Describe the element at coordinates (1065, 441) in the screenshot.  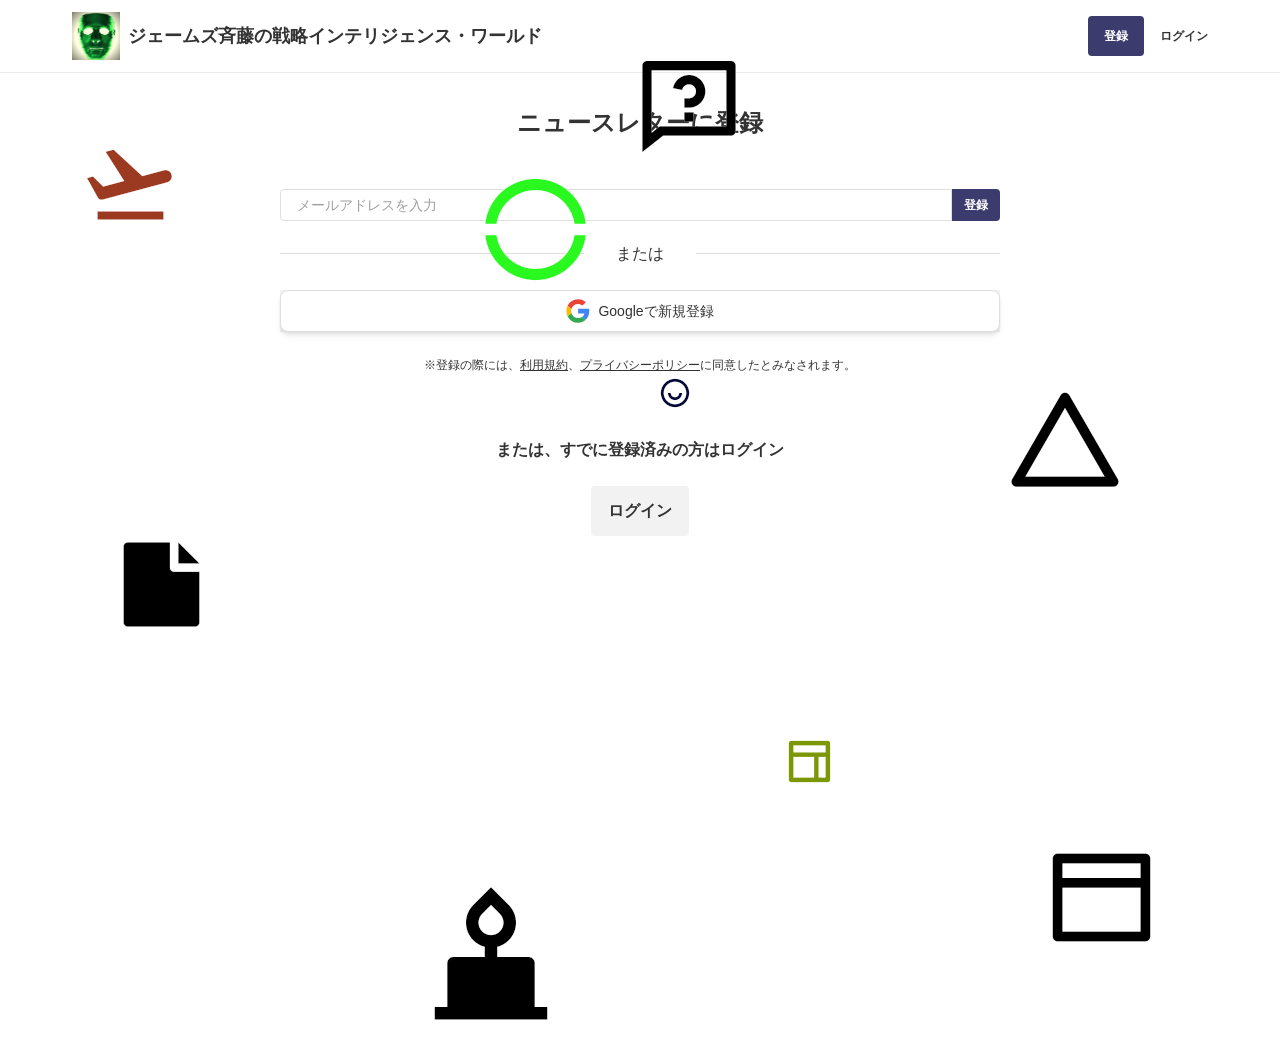
I see `draw or insert a triangle shape` at that location.